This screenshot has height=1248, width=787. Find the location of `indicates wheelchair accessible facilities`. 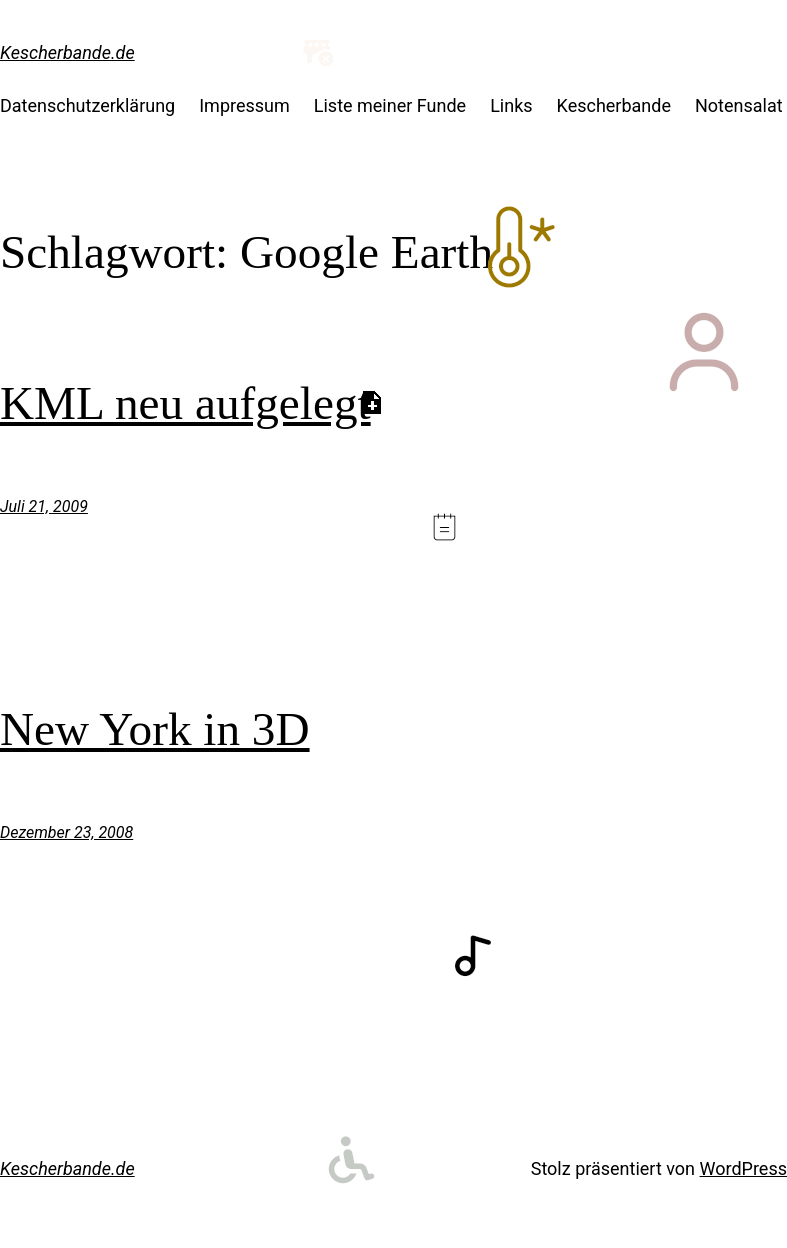

indicates wheelchair accessible facilities is located at coordinates (351, 1160).